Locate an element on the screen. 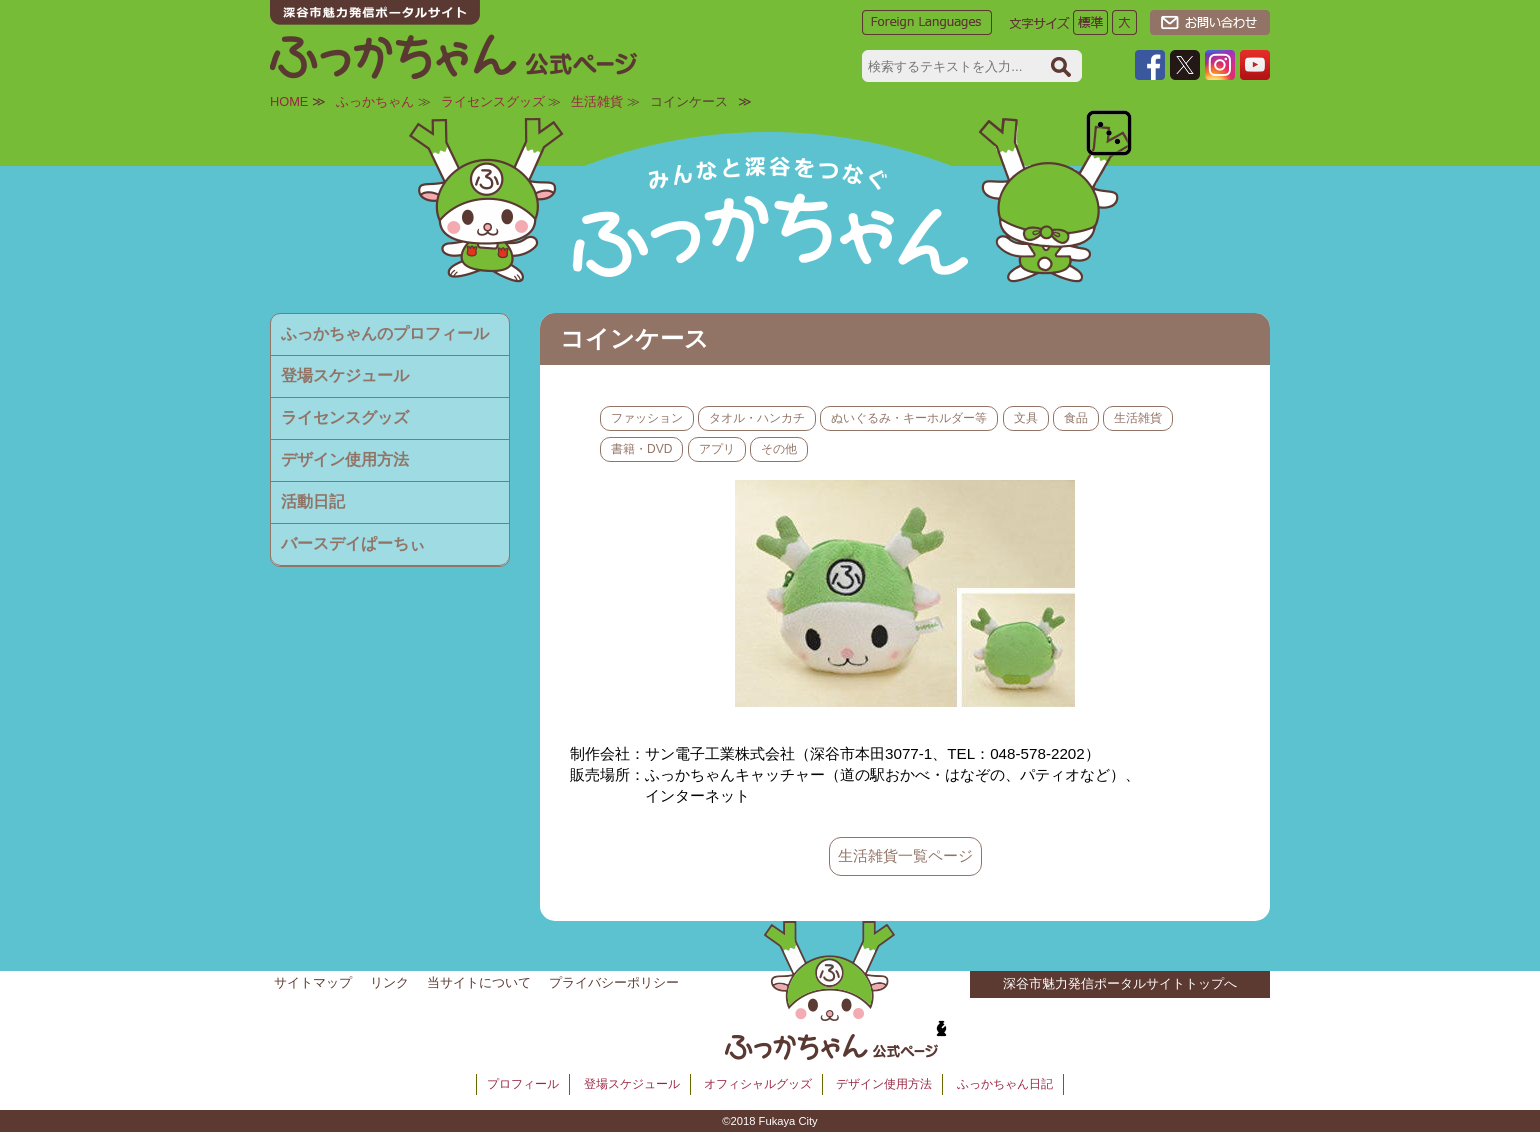 Image resolution: width=1540 pixels, height=1132 pixels. represents the bishop piece in a chess game is located at coordinates (941, 1028).